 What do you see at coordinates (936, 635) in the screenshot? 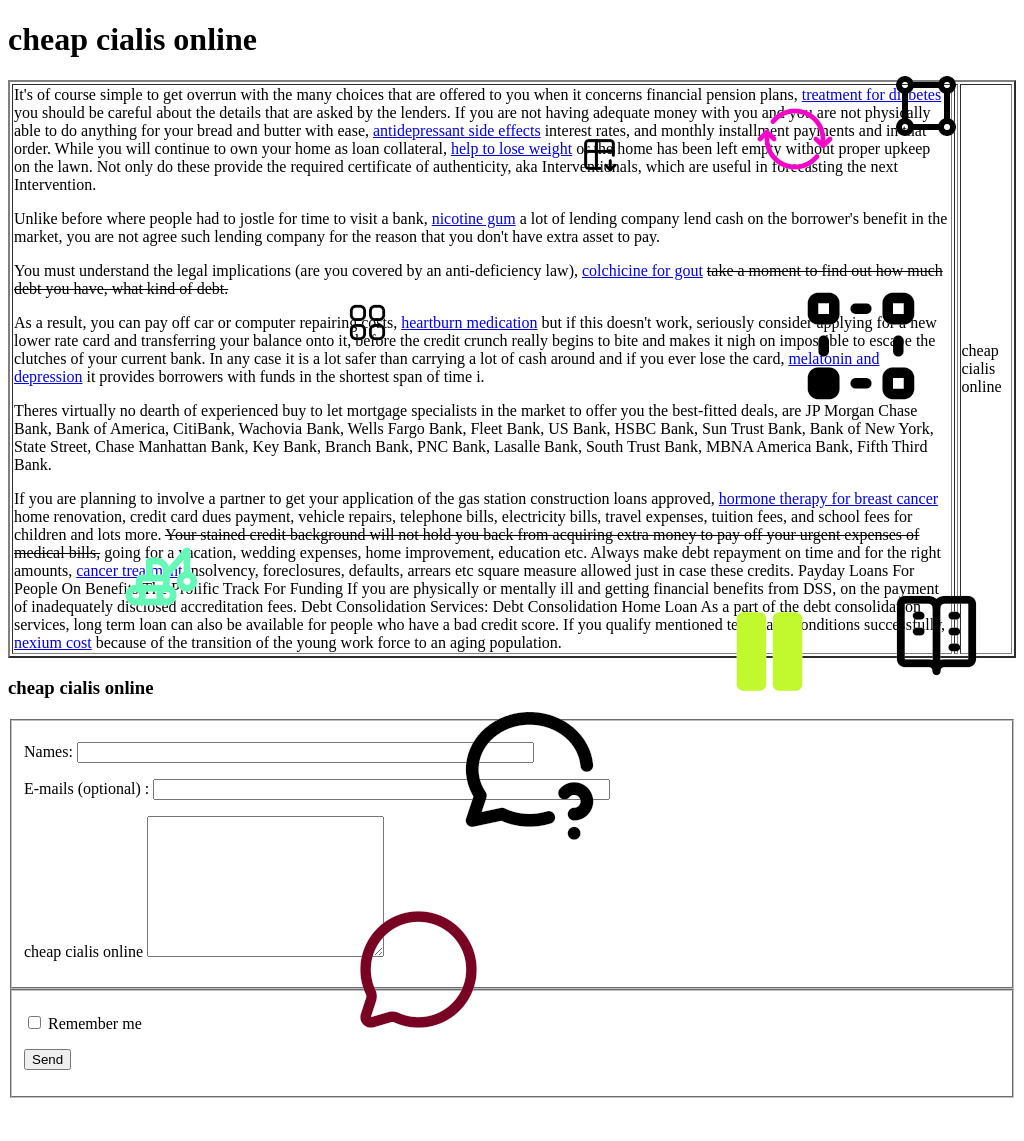
I see `access vocabulary or dictionary features` at bounding box center [936, 635].